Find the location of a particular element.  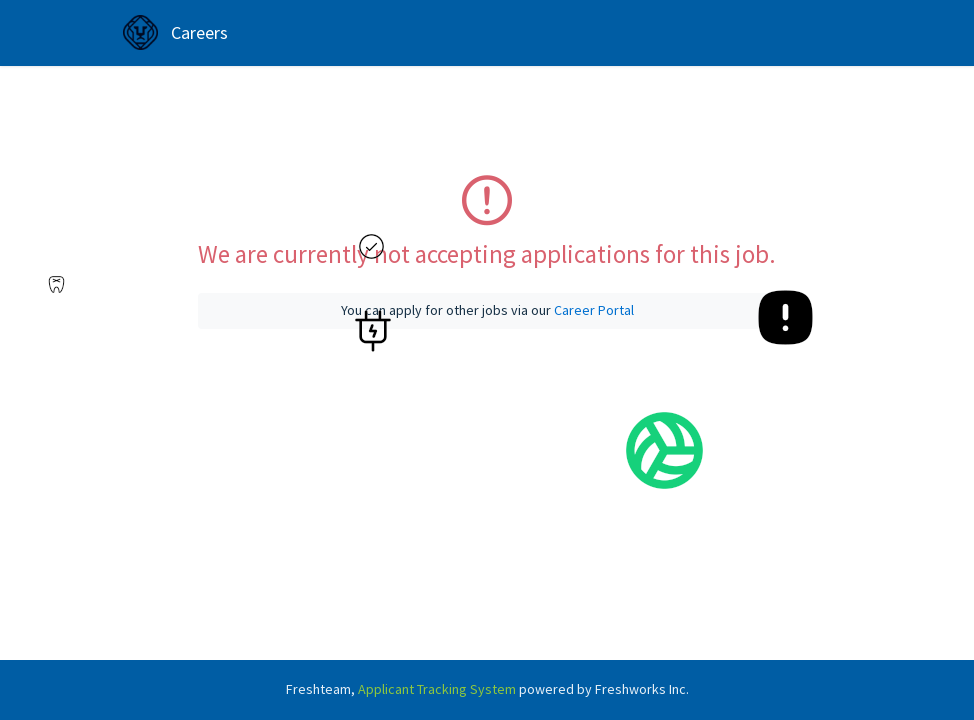

access volleyball or beach sports content is located at coordinates (664, 450).